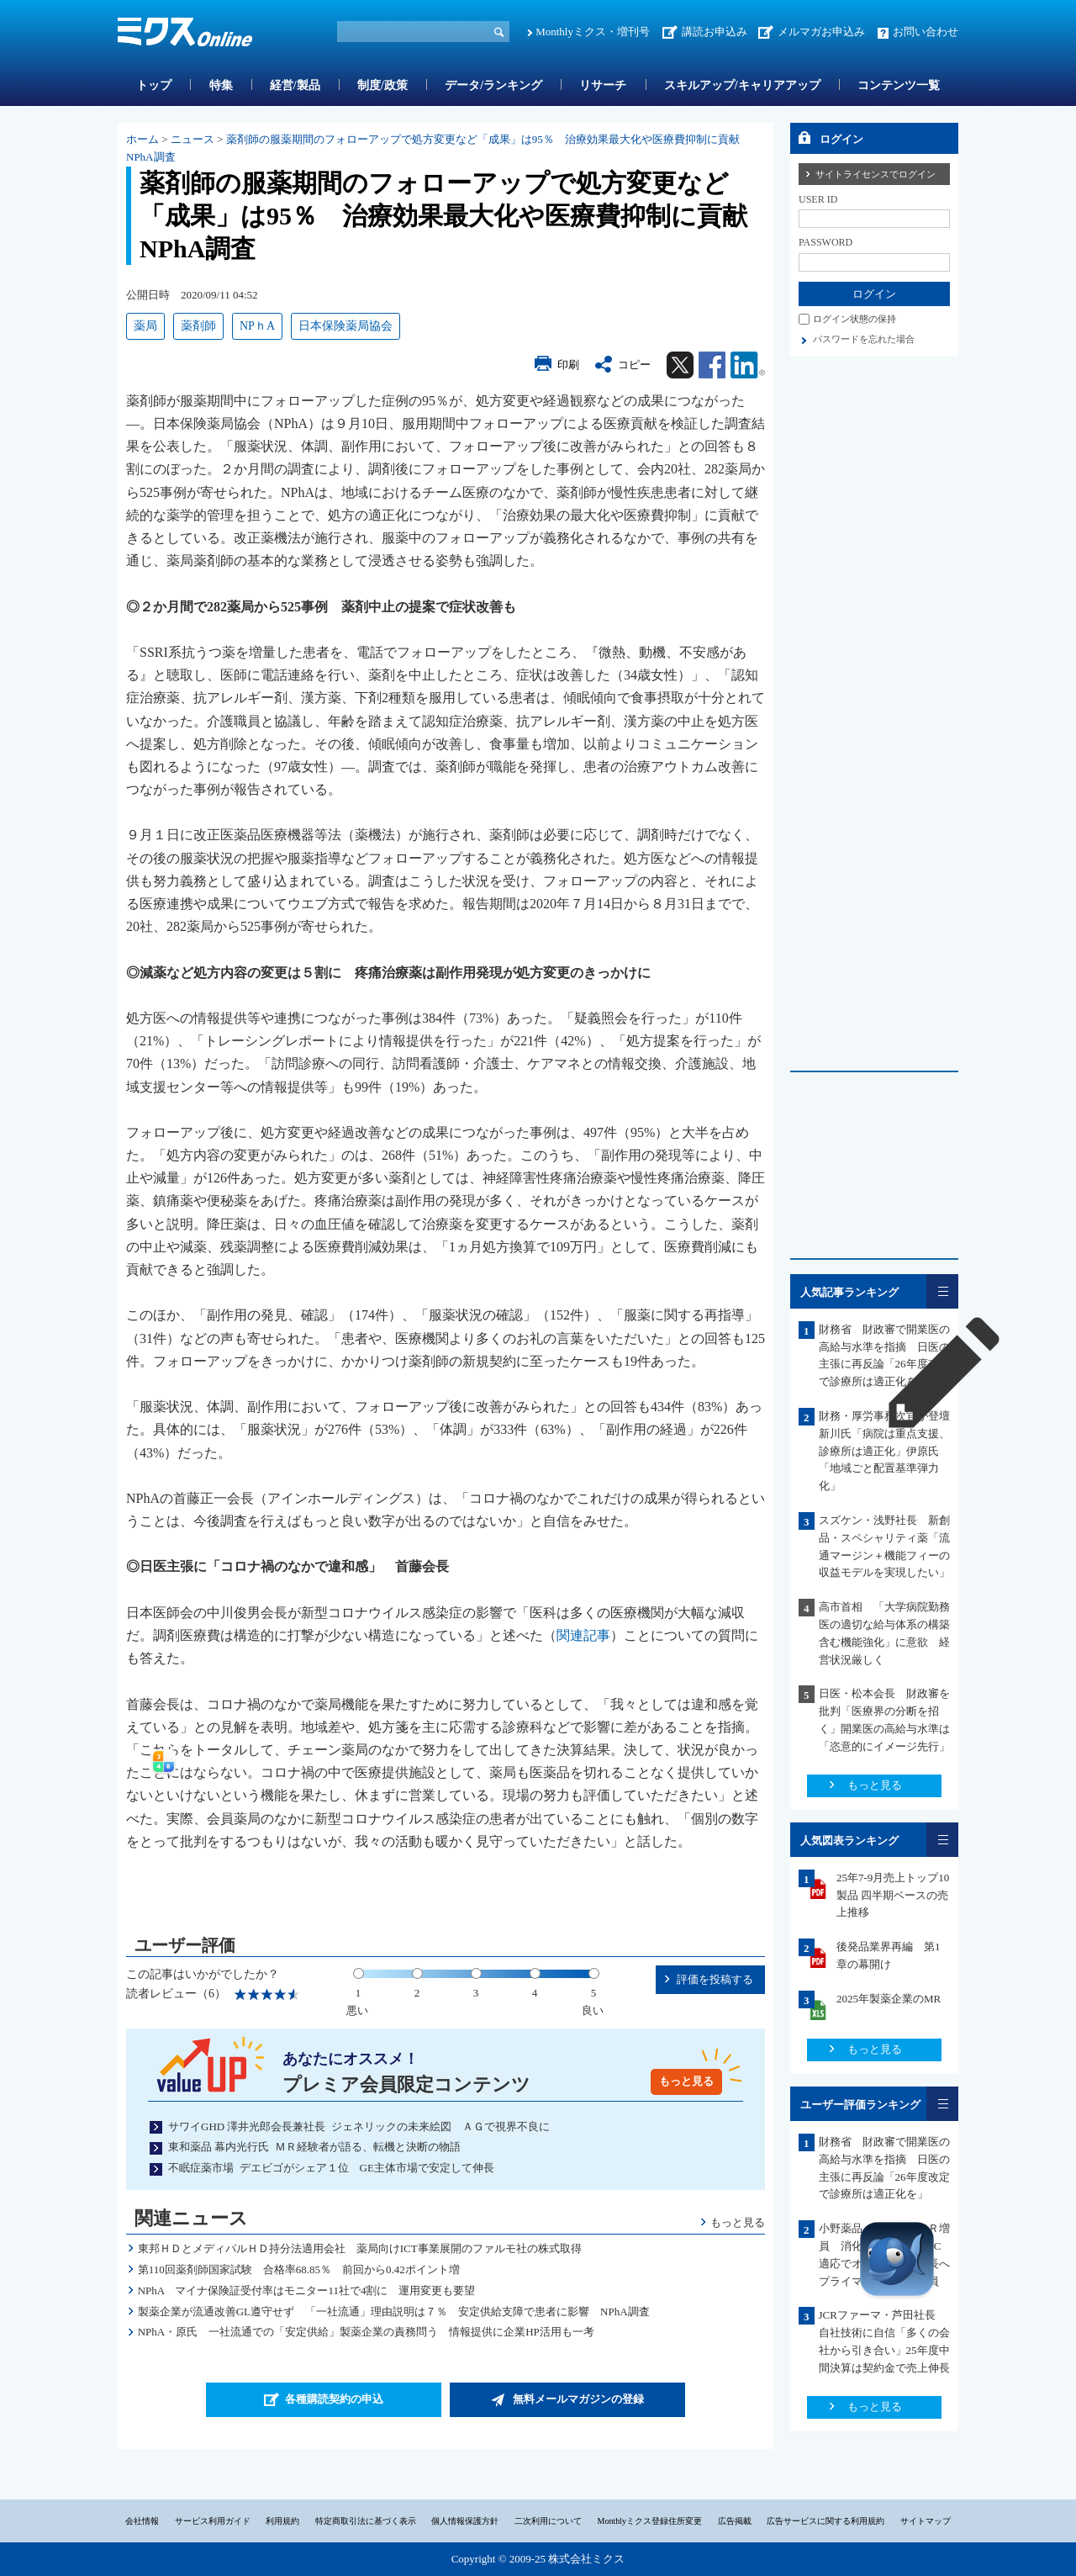 Image resolution: width=1076 pixels, height=2576 pixels. I want to click on open bluefish text editor, so click(897, 2259).